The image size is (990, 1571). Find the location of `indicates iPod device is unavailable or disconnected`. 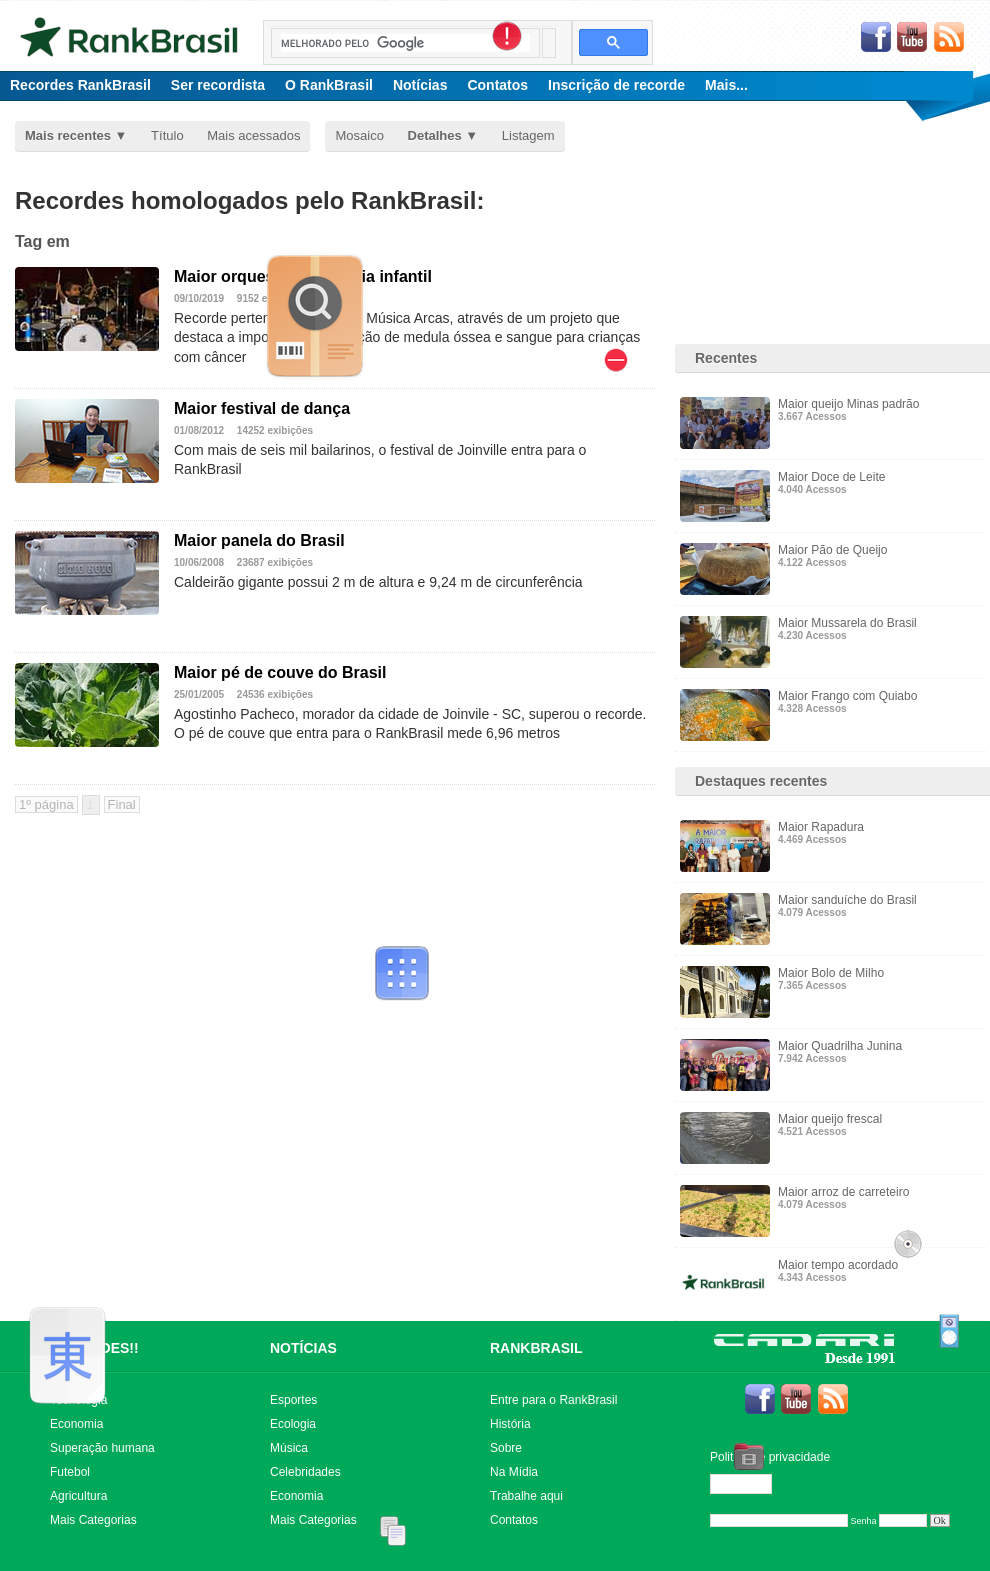

indicates iPod device is unavailable or disconnected is located at coordinates (949, 1331).